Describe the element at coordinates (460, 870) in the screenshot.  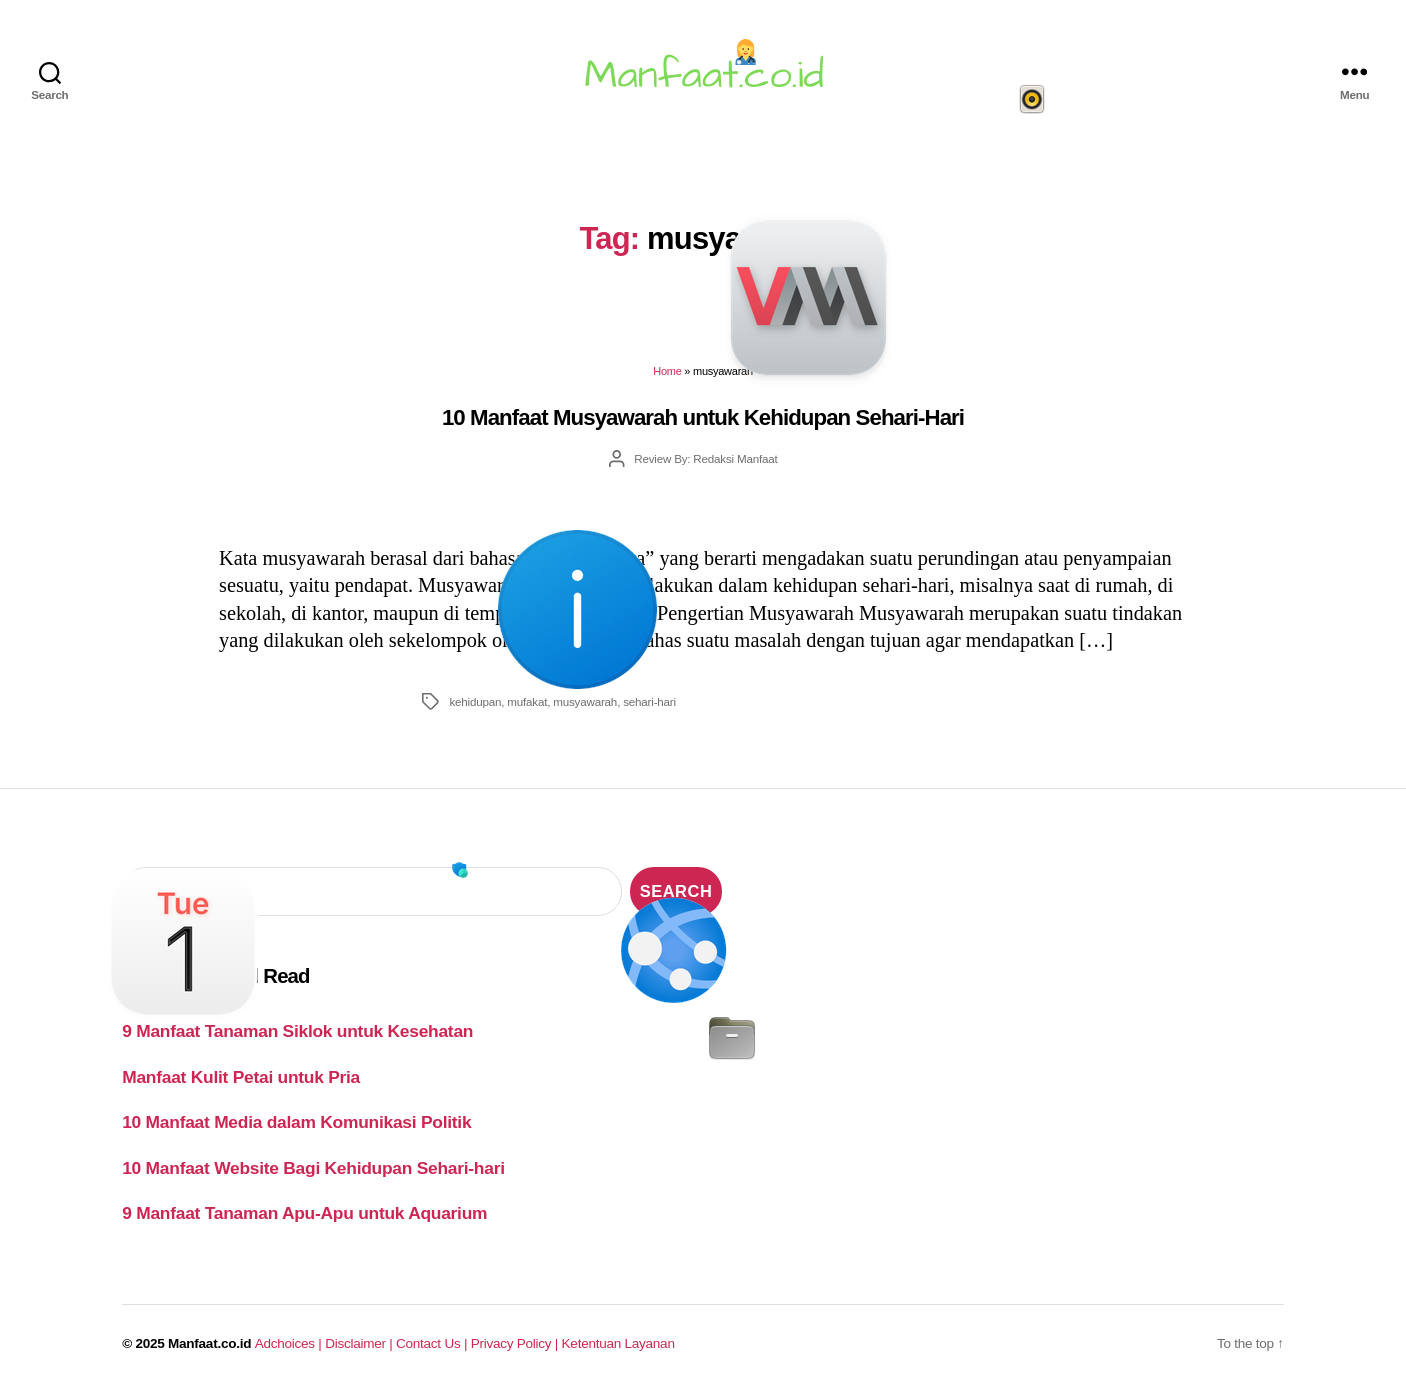
I see `view security status or protection settings` at that location.